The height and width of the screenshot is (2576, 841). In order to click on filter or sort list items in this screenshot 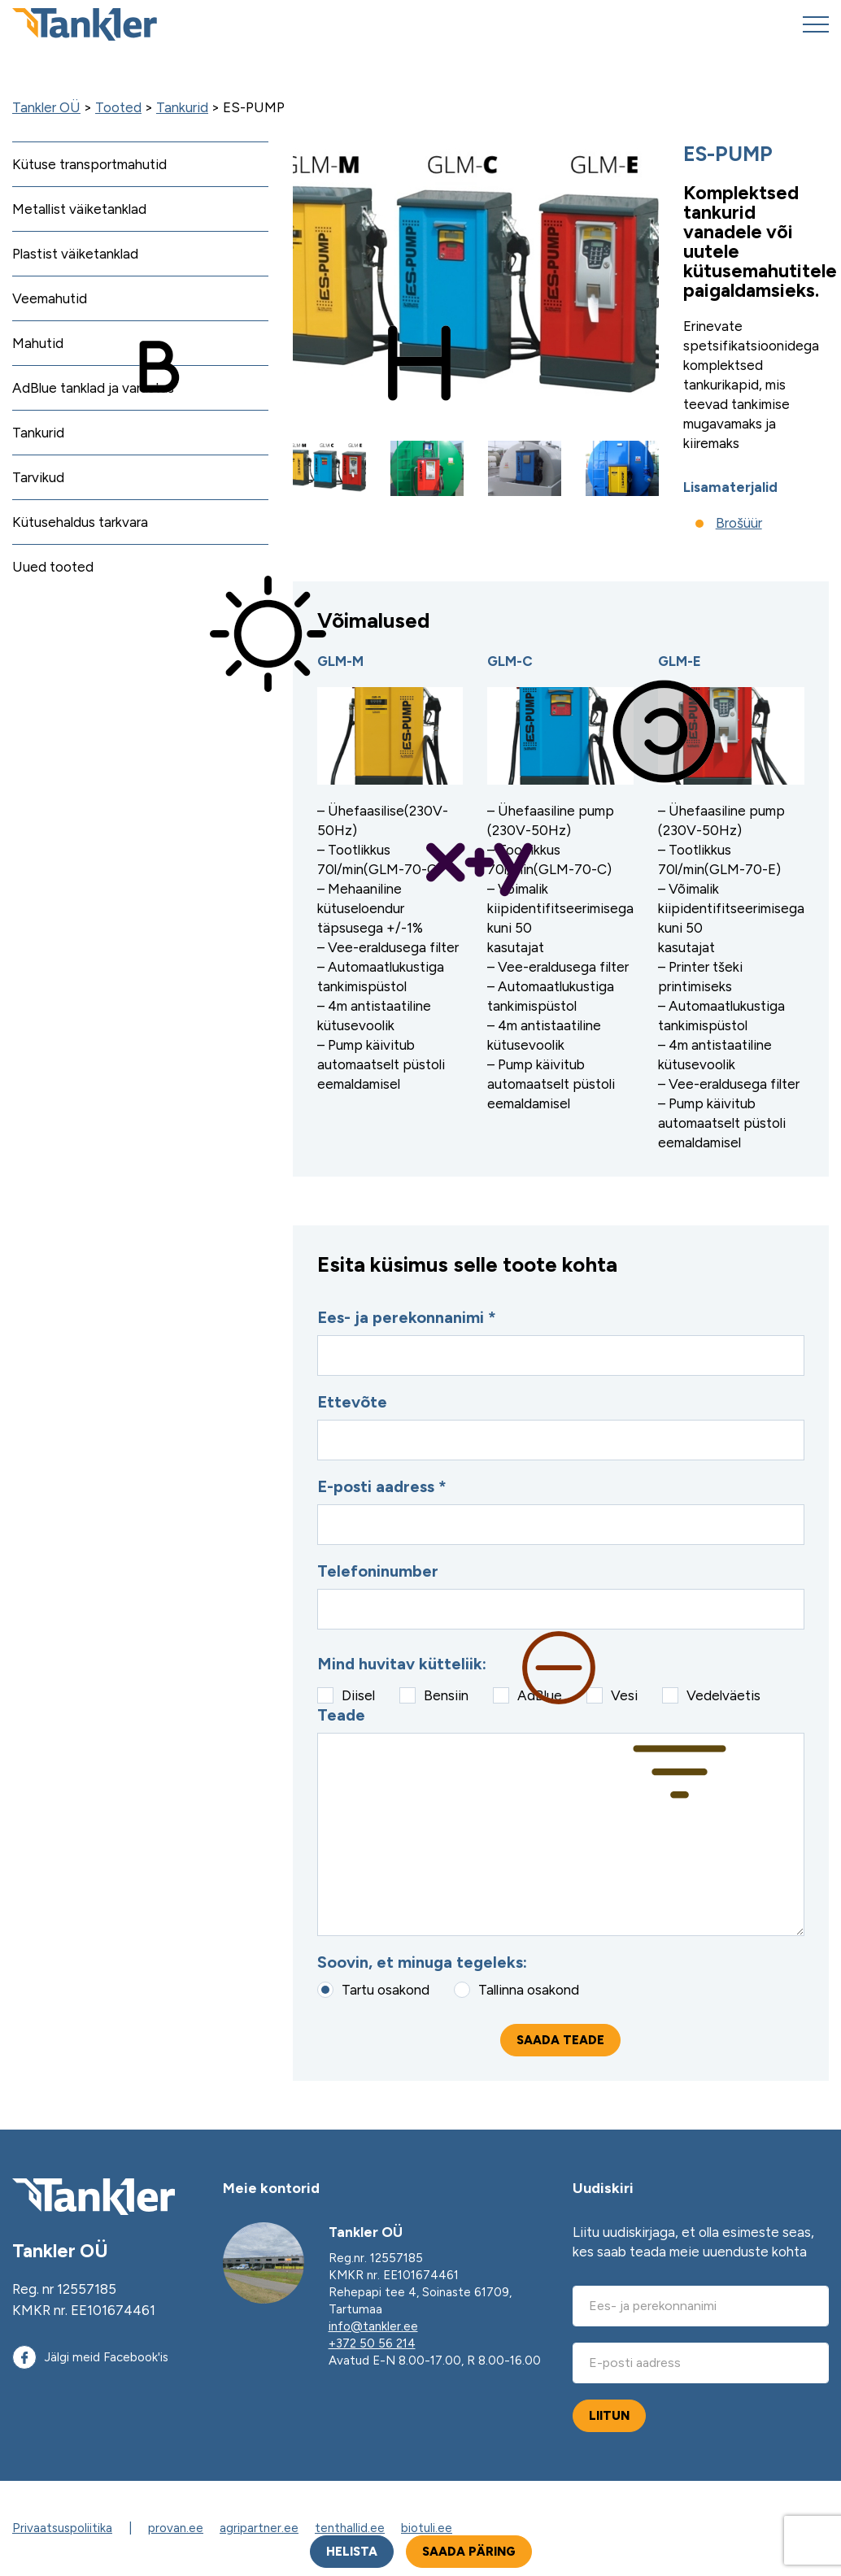, I will do `click(679, 1773)`.